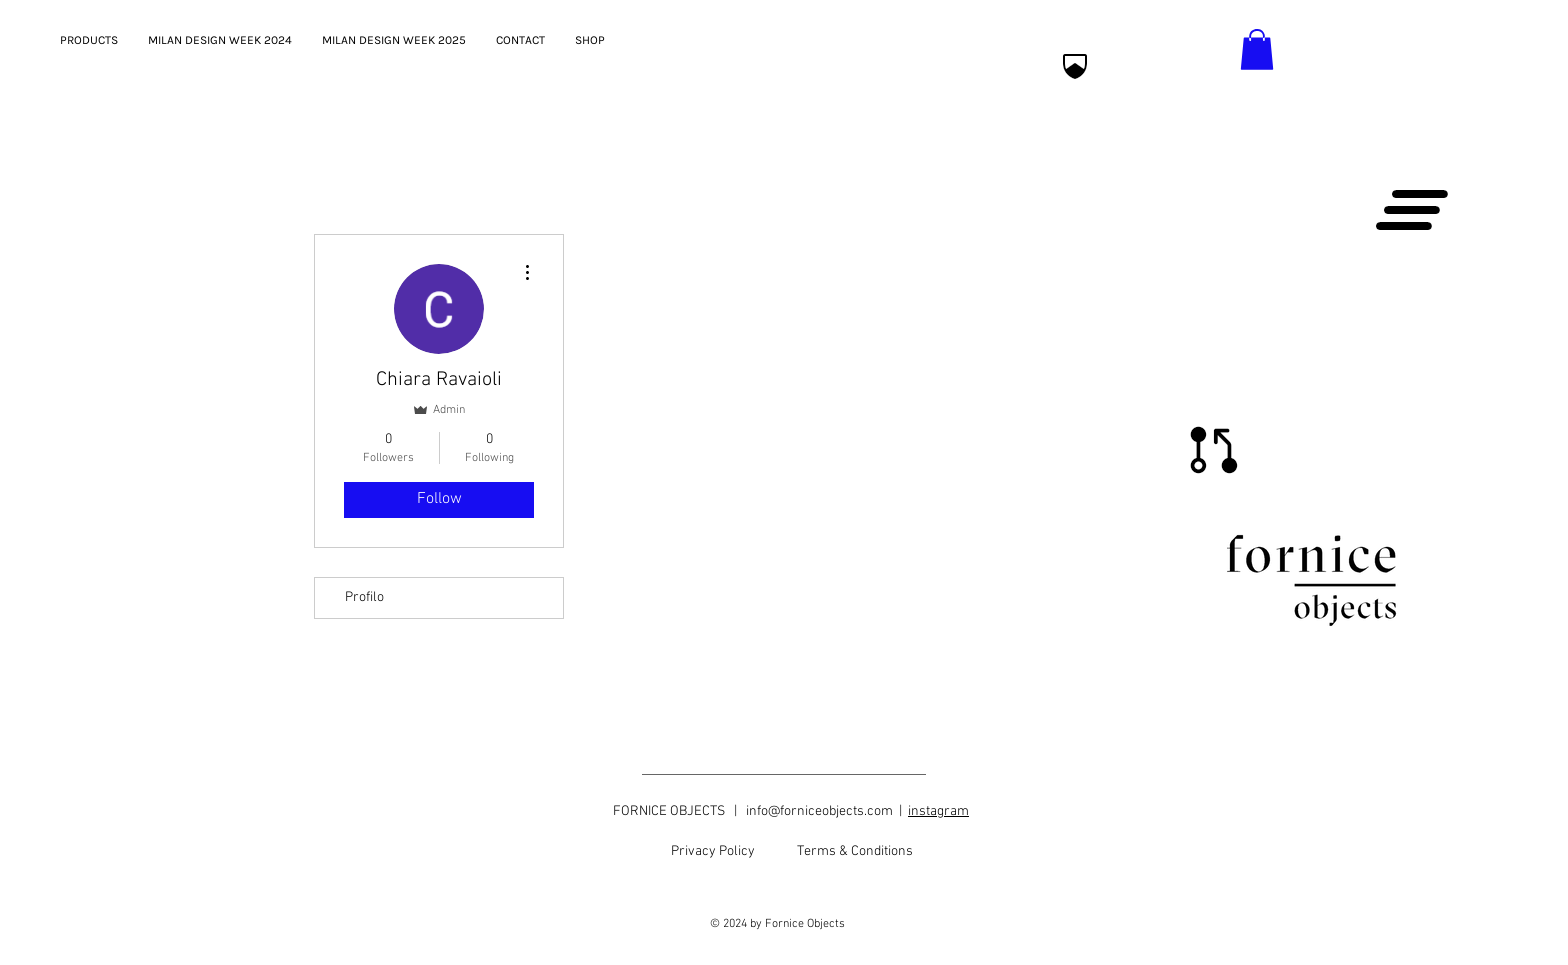 Image resolution: width=1568 pixels, height=965 pixels. What do you see at coordinates (1075, 65) in the screenshot?
I see `access security or protection settings` at bounding box center [1075, 65].